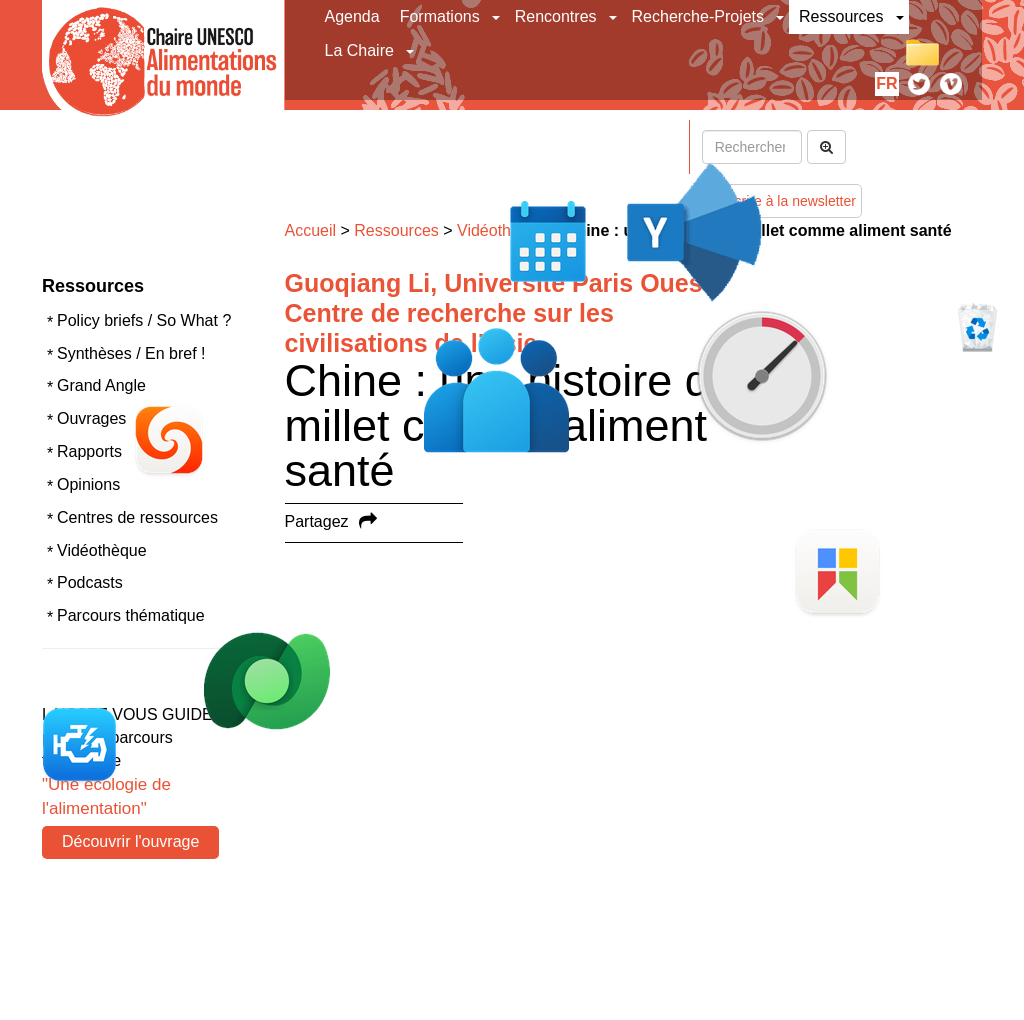 This screenshot has width=1024, height=1020. Describe the element at coordinates (169, 440) in the screenshot. I see `open meld file comparison tool` at that location.